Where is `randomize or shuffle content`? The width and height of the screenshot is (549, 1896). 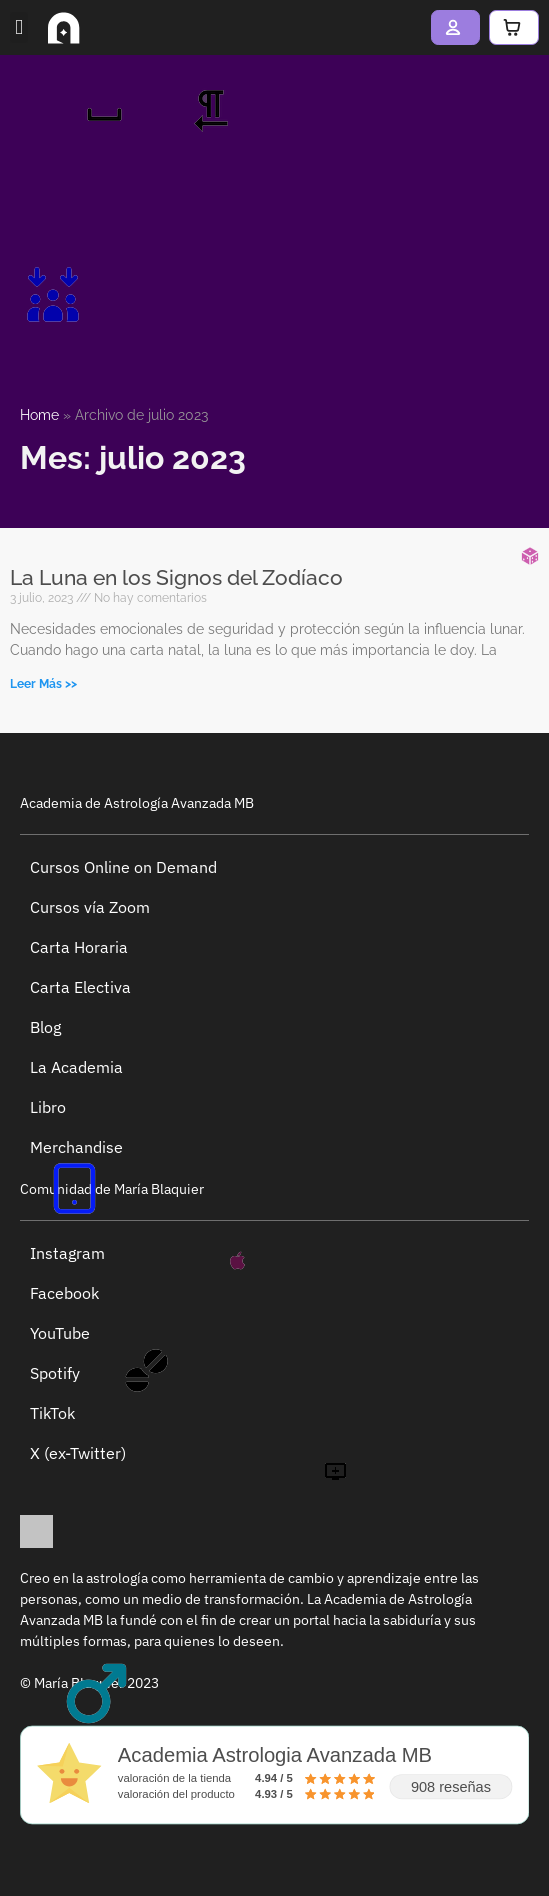
randomize or shuffle content is located at coordinates (530, 556).